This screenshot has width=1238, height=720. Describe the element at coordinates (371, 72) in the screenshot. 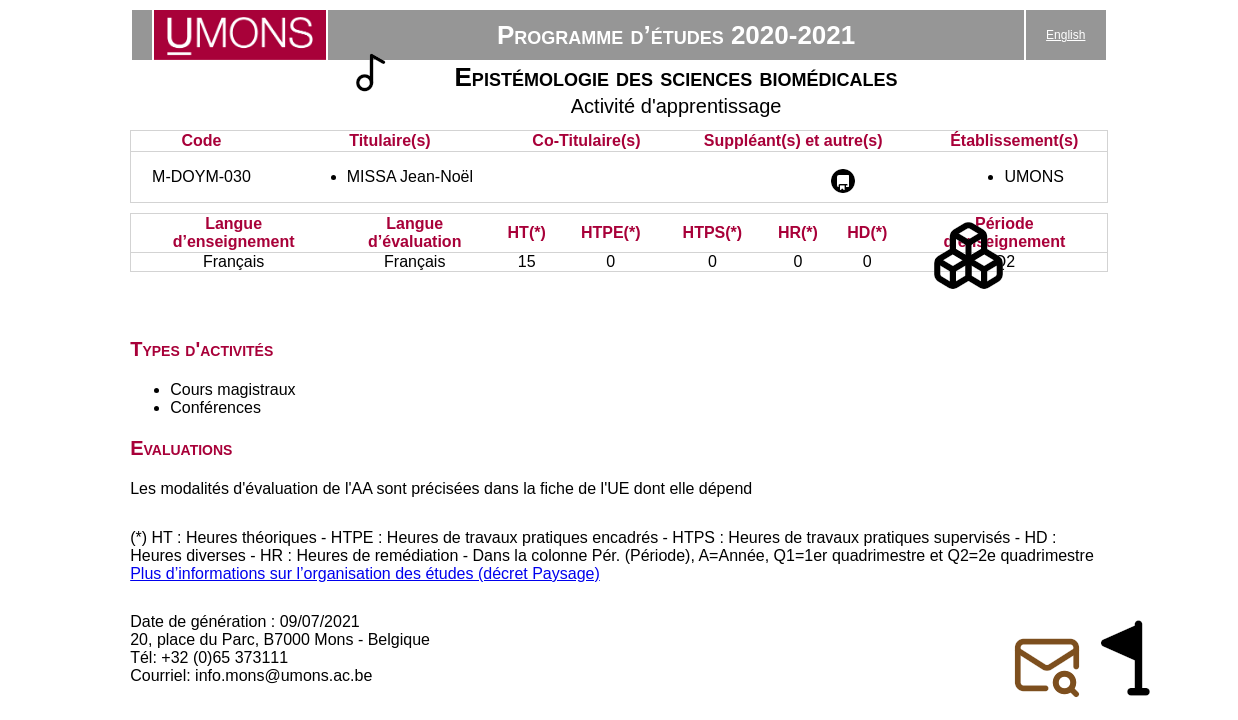

I see `access music library or player` at that location.